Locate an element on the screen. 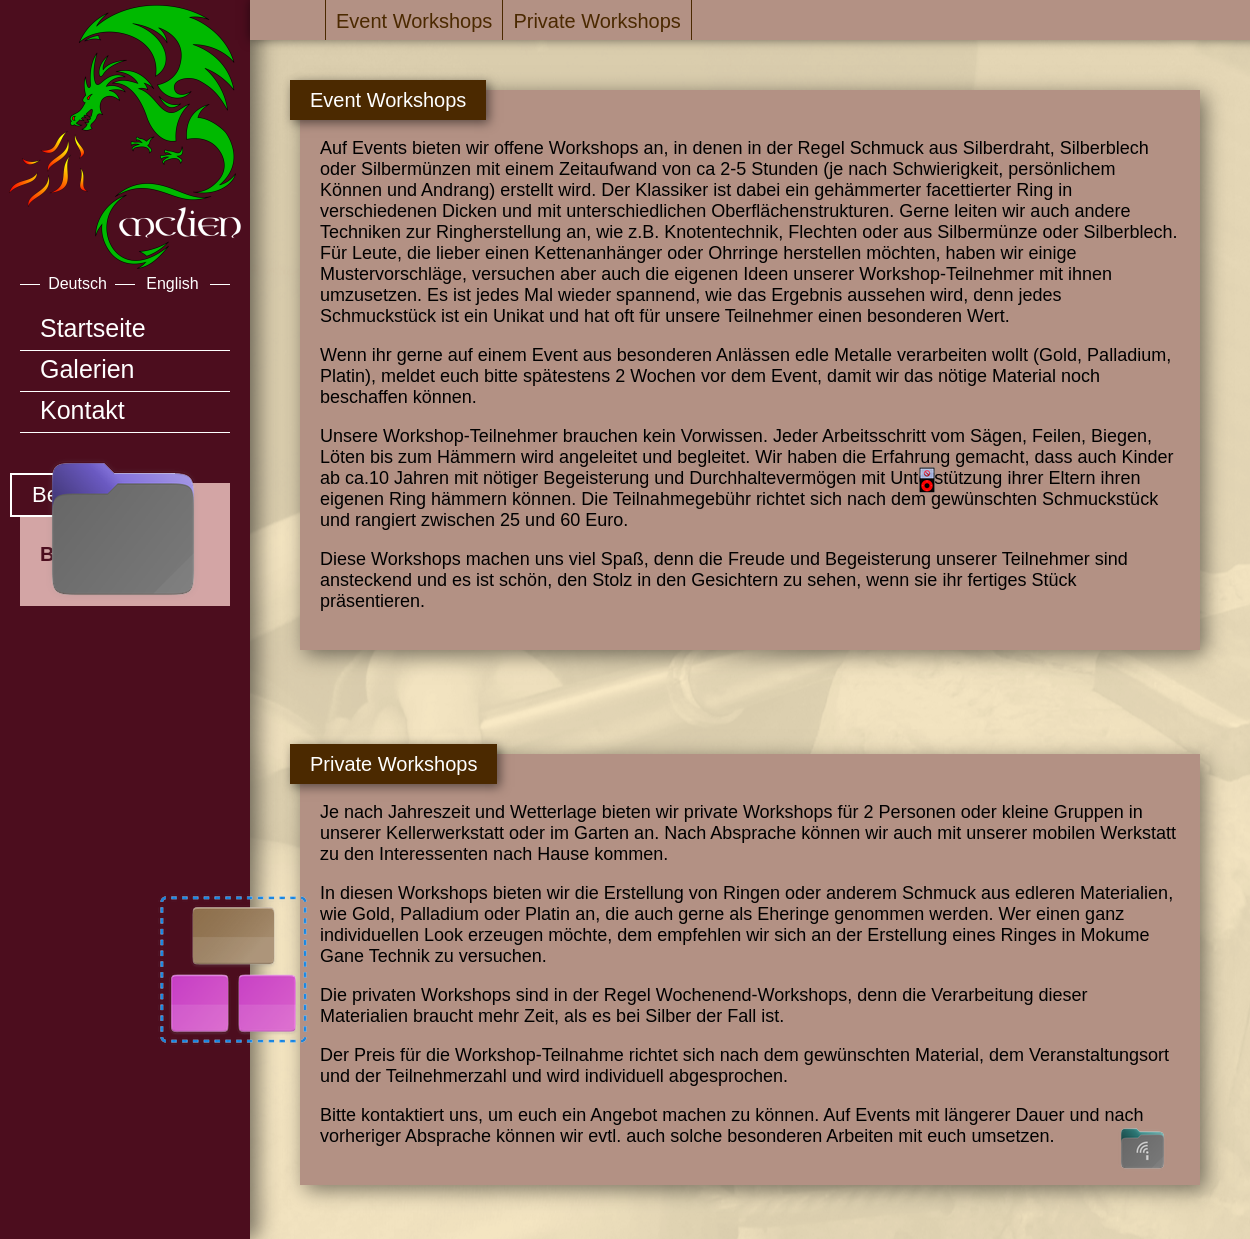 The height and width of the screenshot is (1239, 1250). iPod device with sync error or connection issue is located at coordinates (927, 480).